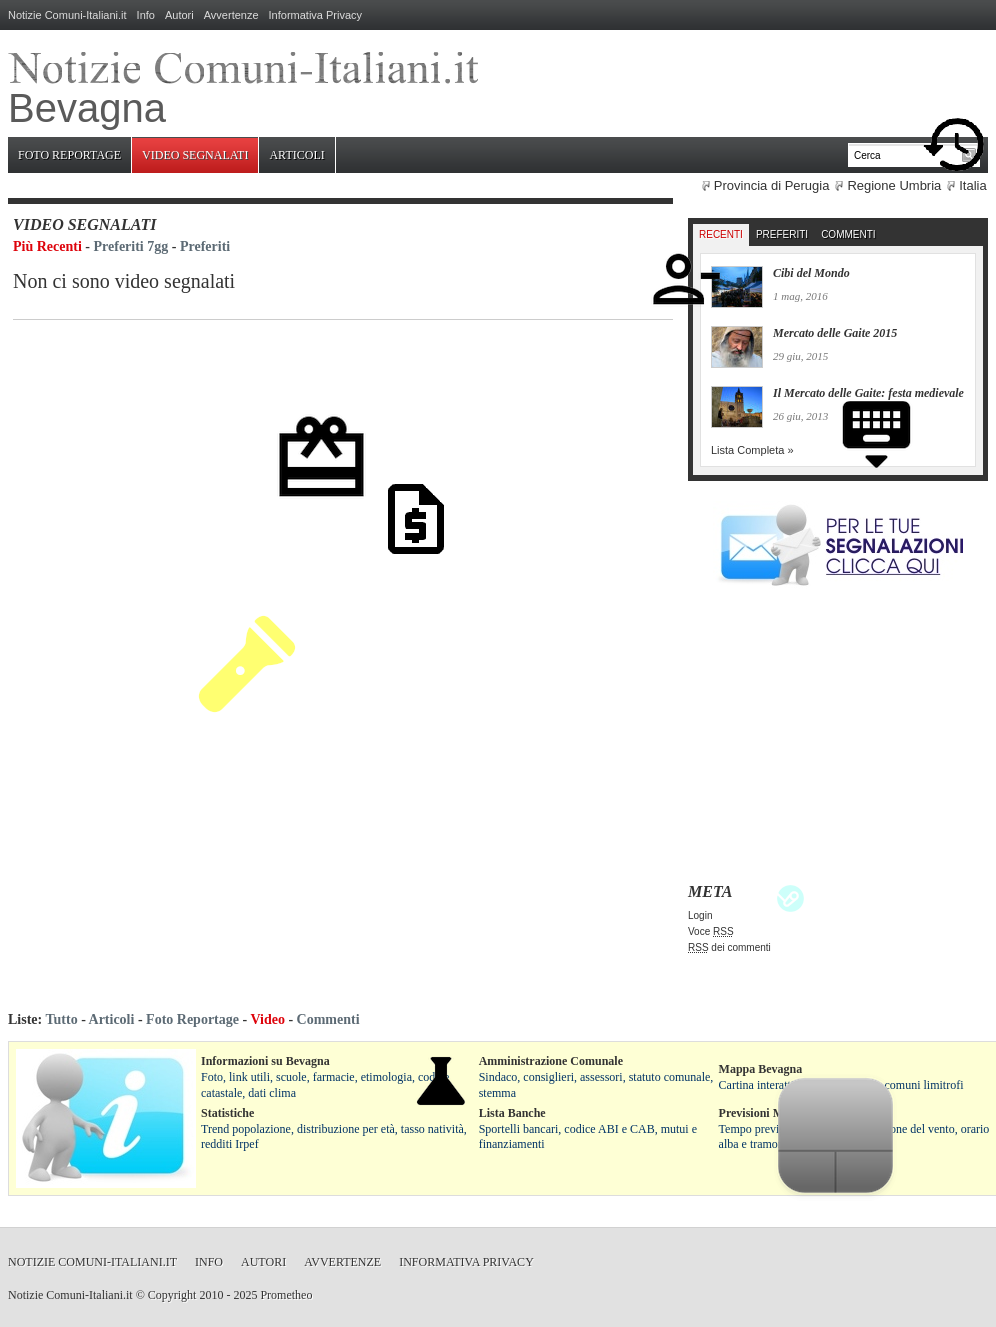 Image resolution: width=996 pixels, height=1327 pixels. Describe the element at coordinates (876, 431) in the screenshot. I see `hide the on-screen keyboard` at that location.